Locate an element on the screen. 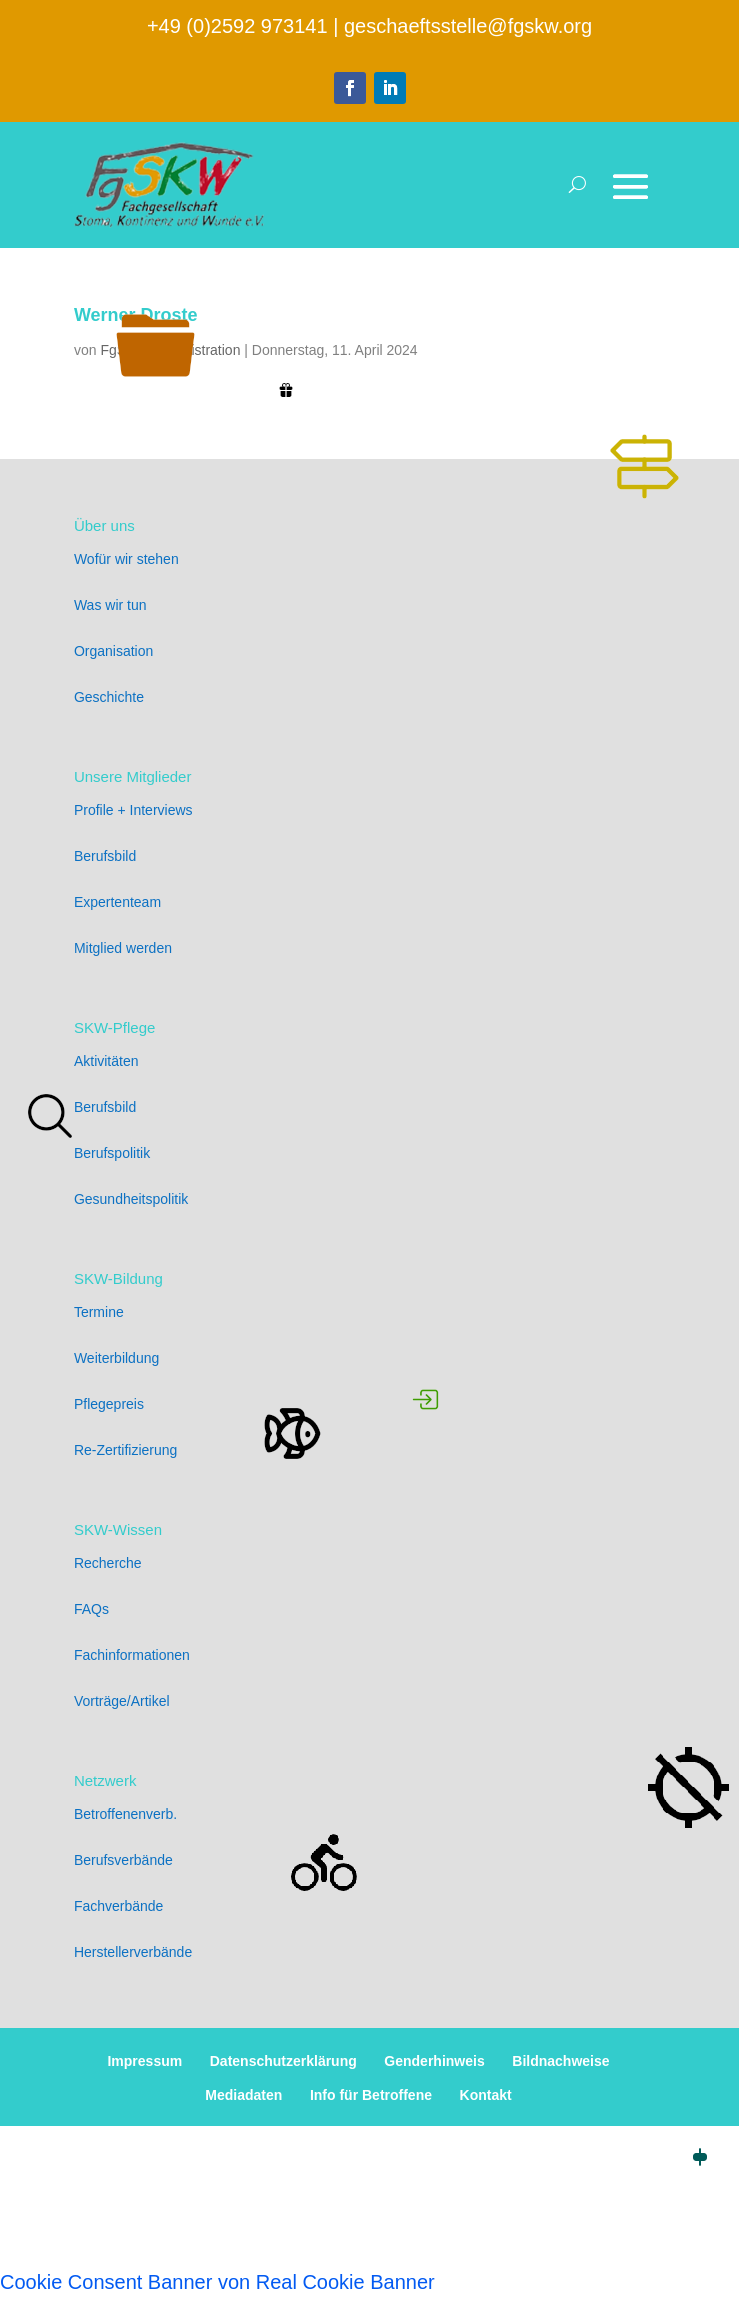 This screenshot has width=739, height=2298. navigate to directions or wayfinding options is located at coordinates (644, 466).